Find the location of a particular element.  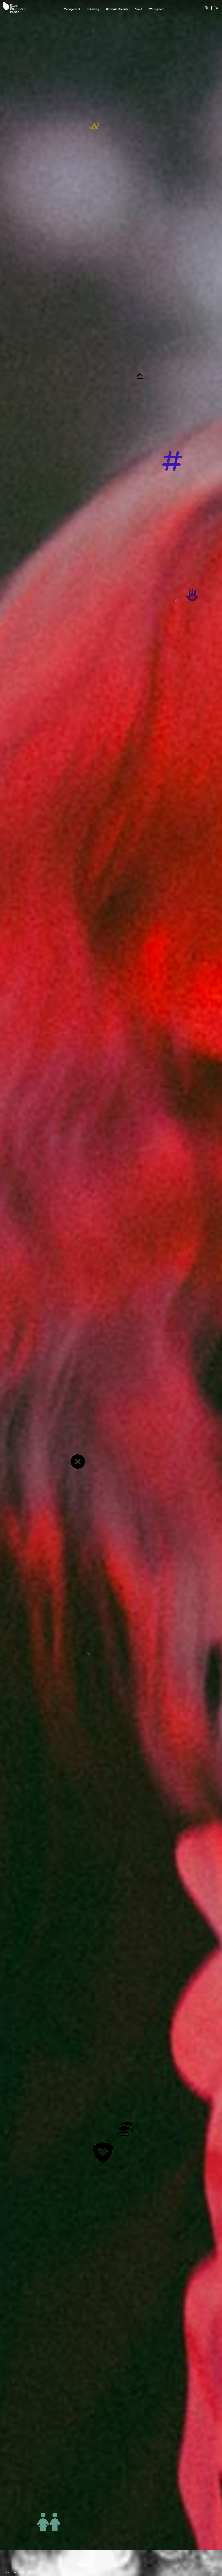

asymmetrik company logo is located at coordinates (94, 125).